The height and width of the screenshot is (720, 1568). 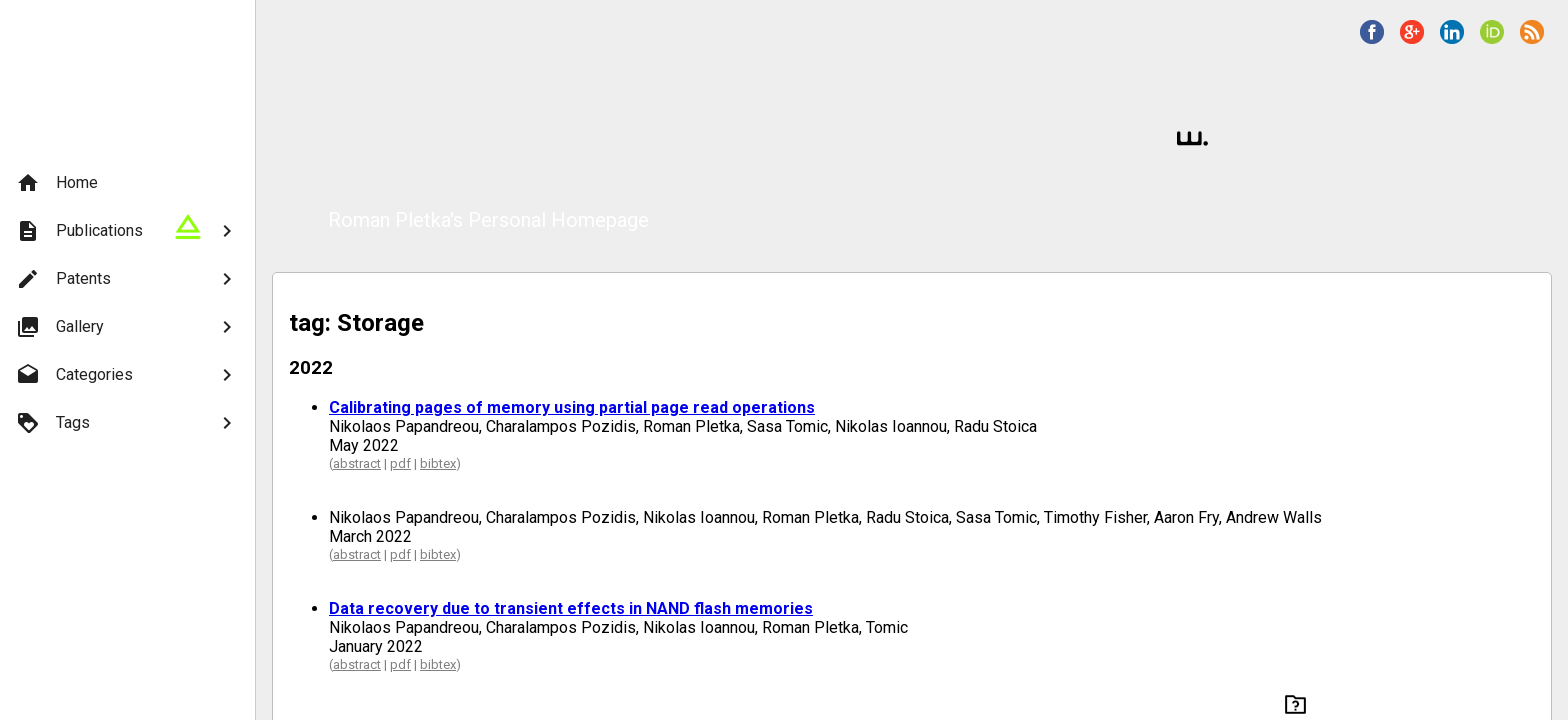 I want to click on wagmi cryptocurrency/web3 library logo, so click(x=1192, y=138).